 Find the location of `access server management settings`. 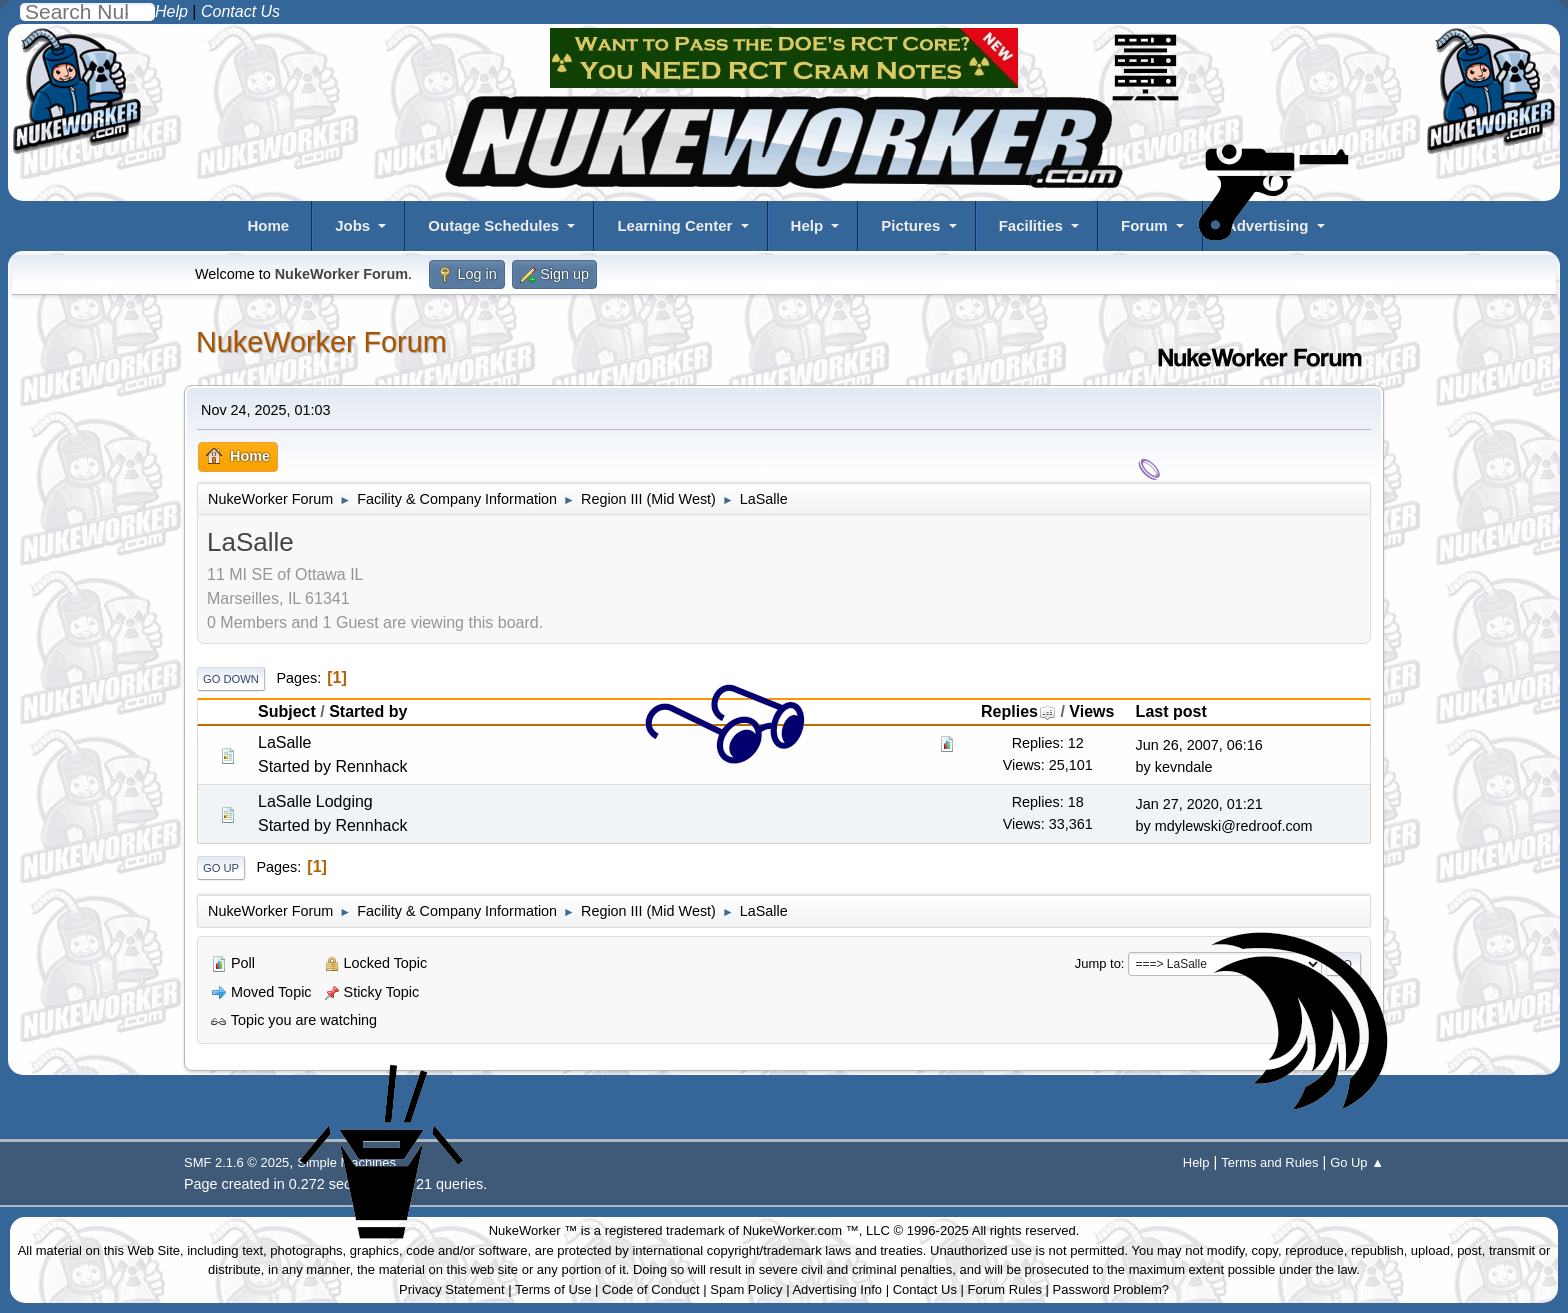

access server management settings is located at coordinates (1145, 67).